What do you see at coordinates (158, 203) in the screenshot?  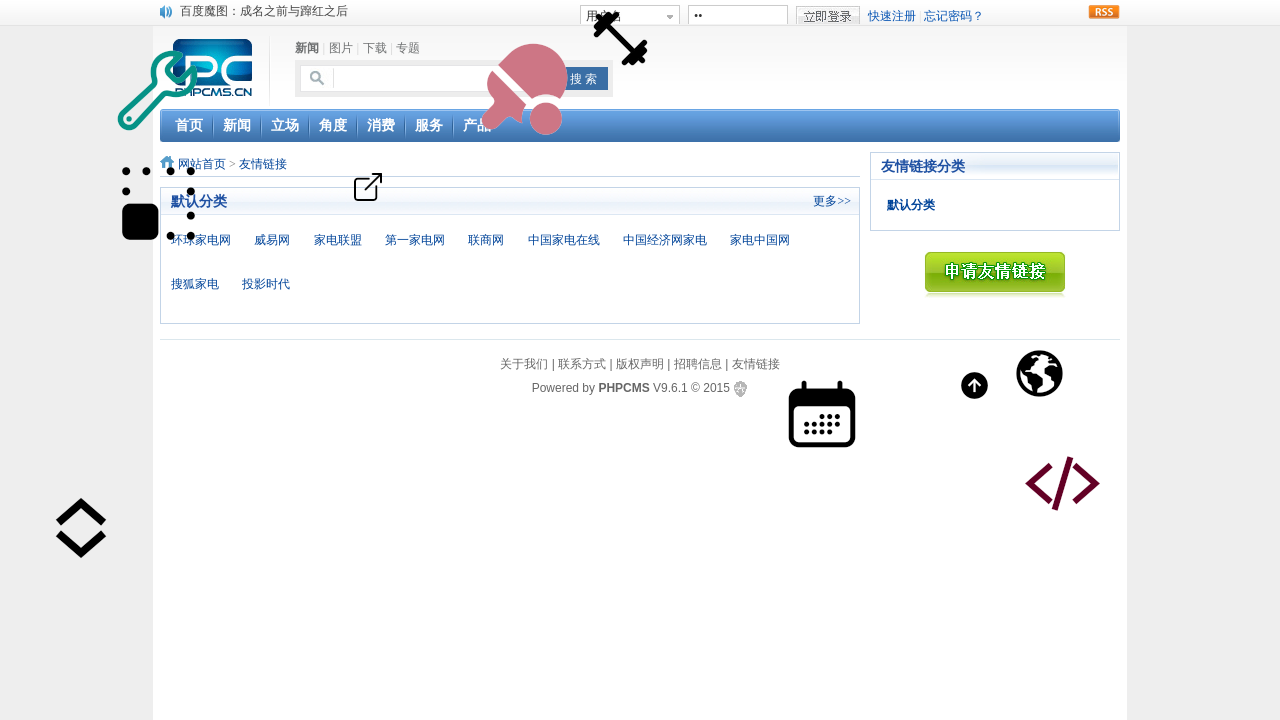 I see `align content to bottom-left corner` at bounding box center [158, 203].